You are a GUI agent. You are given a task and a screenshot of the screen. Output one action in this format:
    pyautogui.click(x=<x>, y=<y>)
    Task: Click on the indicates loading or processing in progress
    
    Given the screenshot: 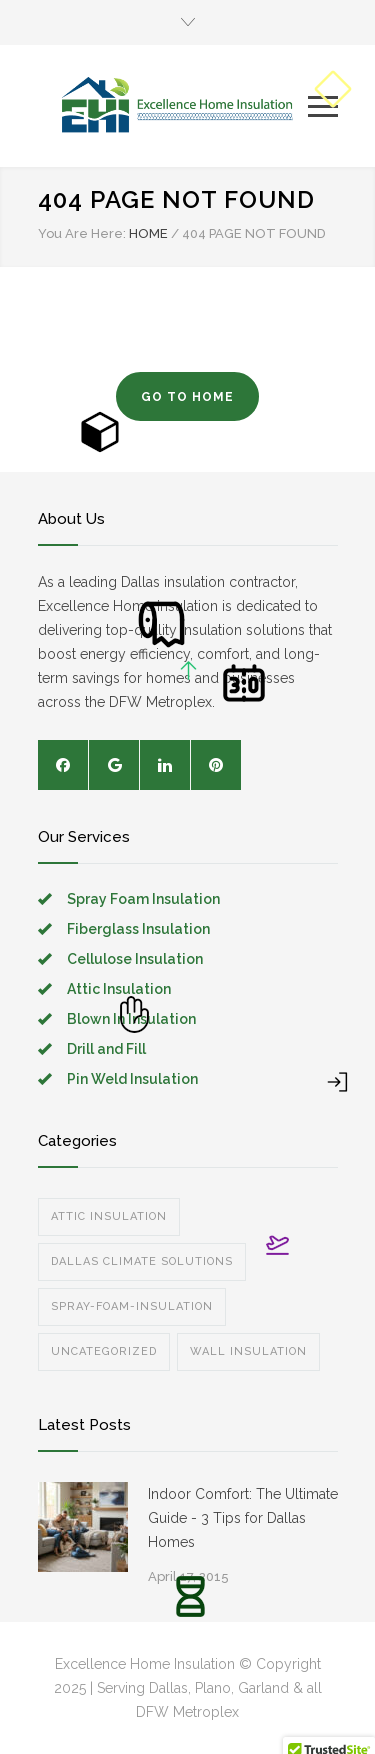 What is the action you would take?
    pyautogui.click(x=190, y=1596)
    